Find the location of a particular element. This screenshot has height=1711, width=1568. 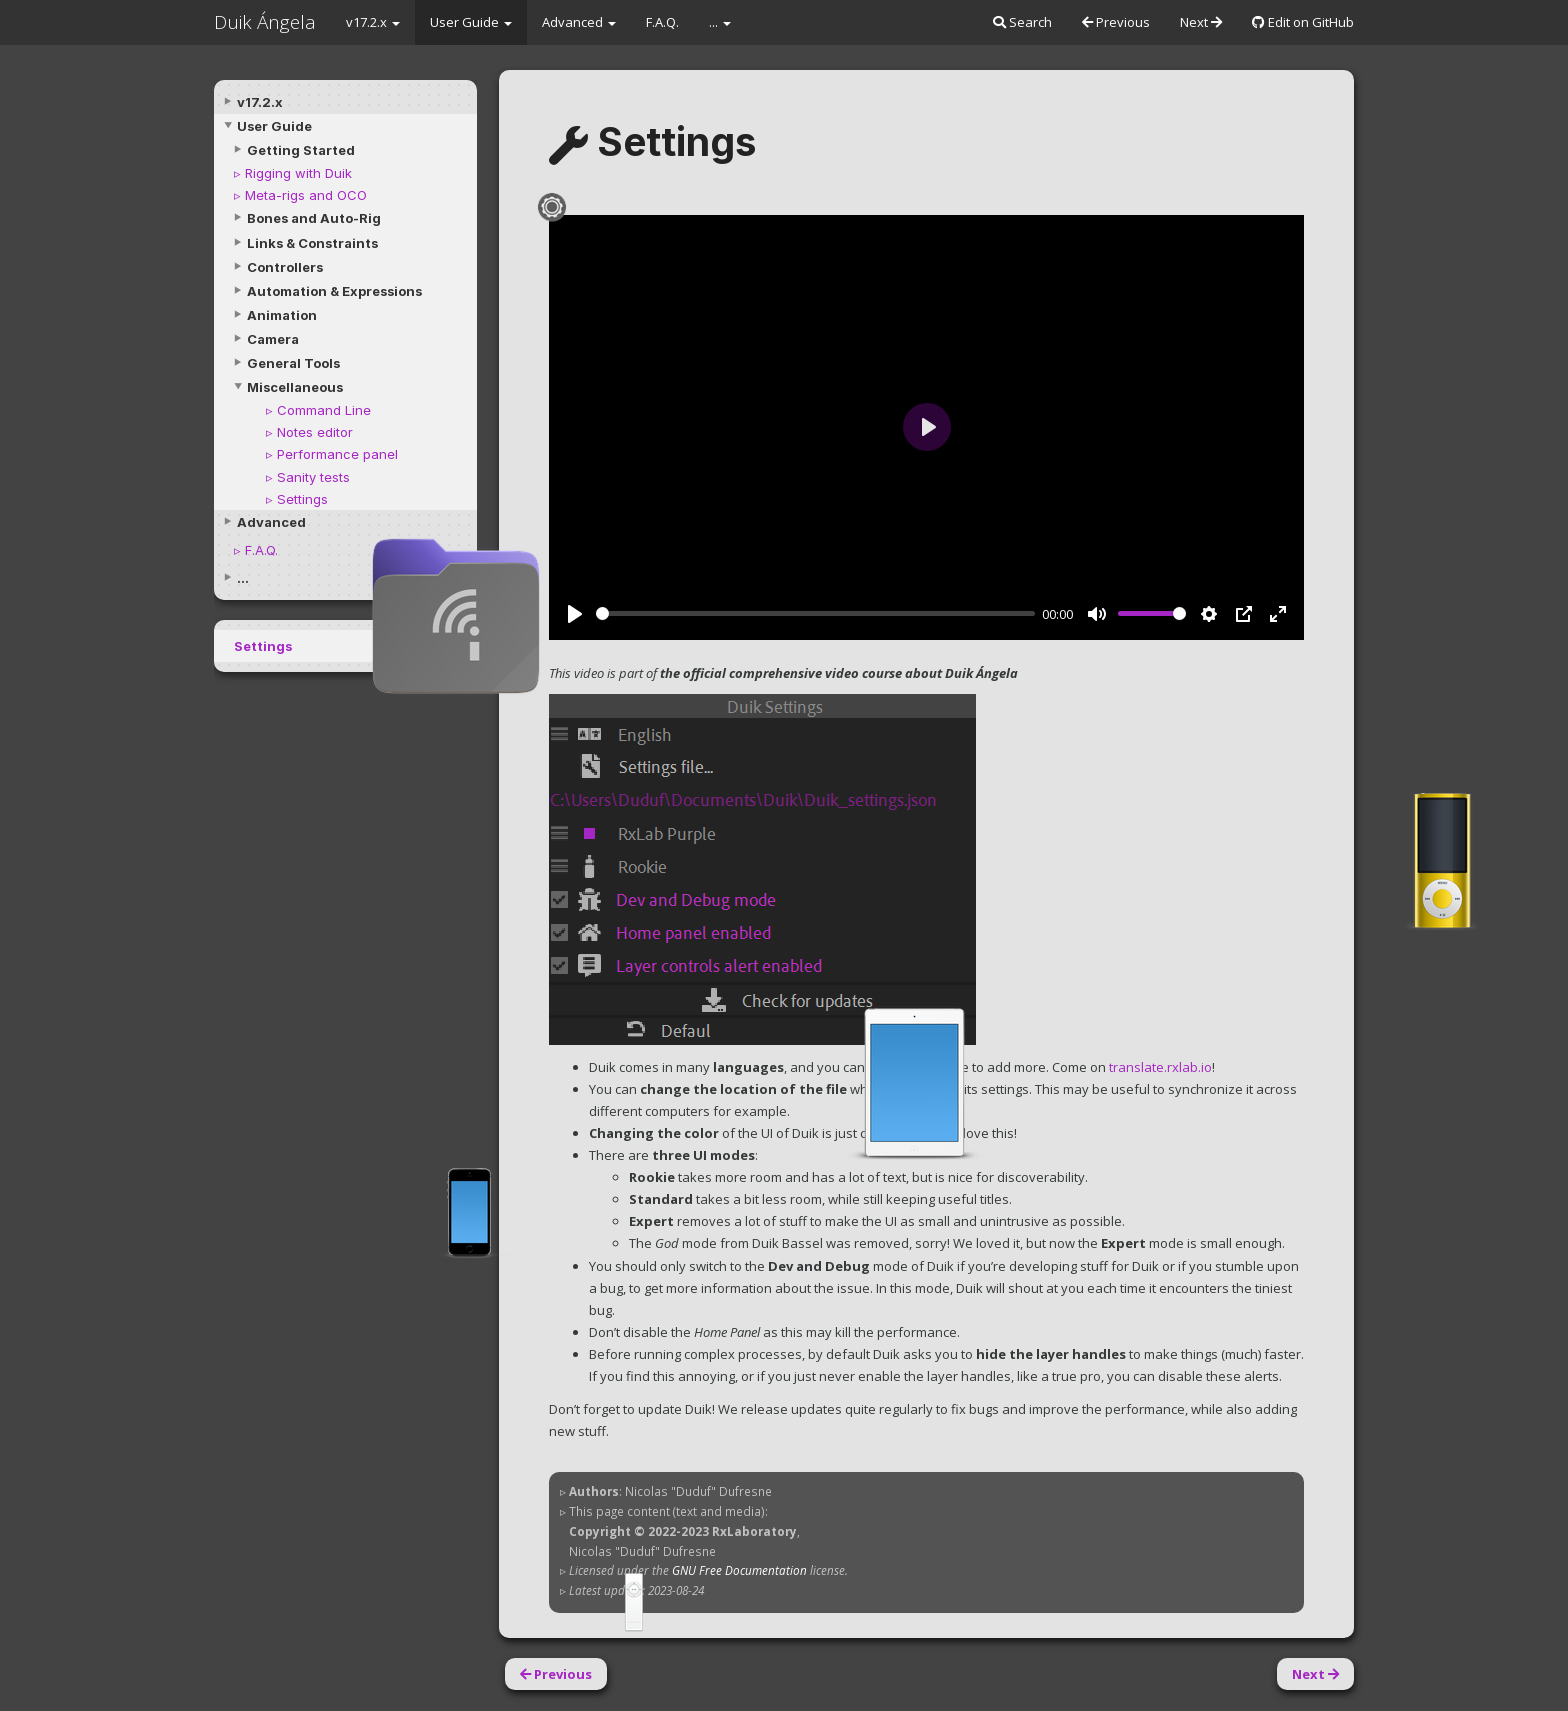

iPad mini device connected via cellular is located at coordinates (914, 1069).